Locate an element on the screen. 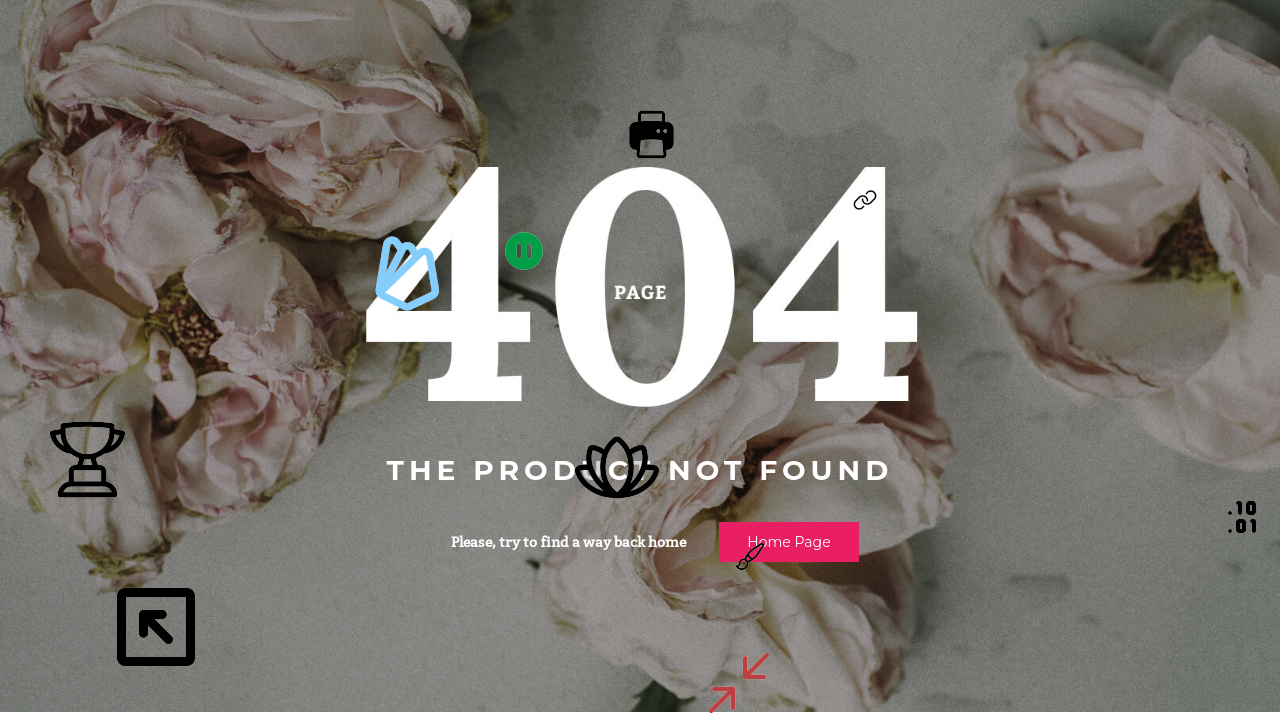  open meditation or mindfulness feature is located at coordinates (617, 470).